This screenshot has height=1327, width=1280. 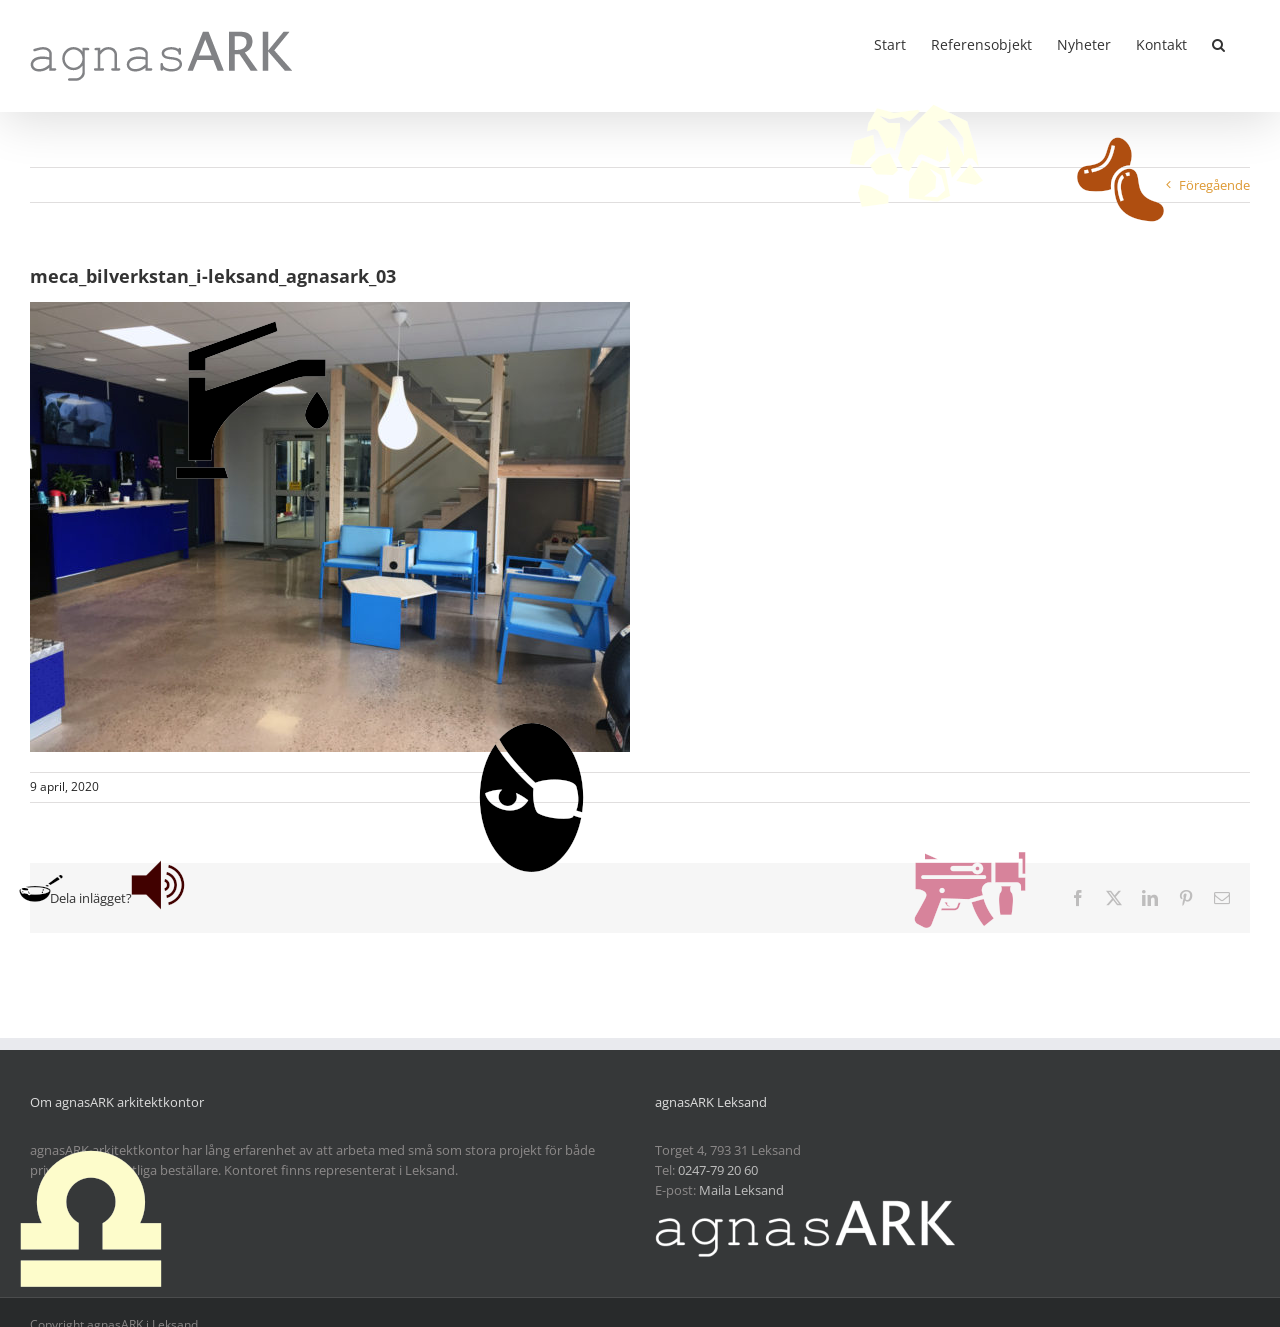 What do you see at coordinates (91, 1221) in the screenshot?
I see `libra zodiac sign indicator` at bounding box center [91, 1221].